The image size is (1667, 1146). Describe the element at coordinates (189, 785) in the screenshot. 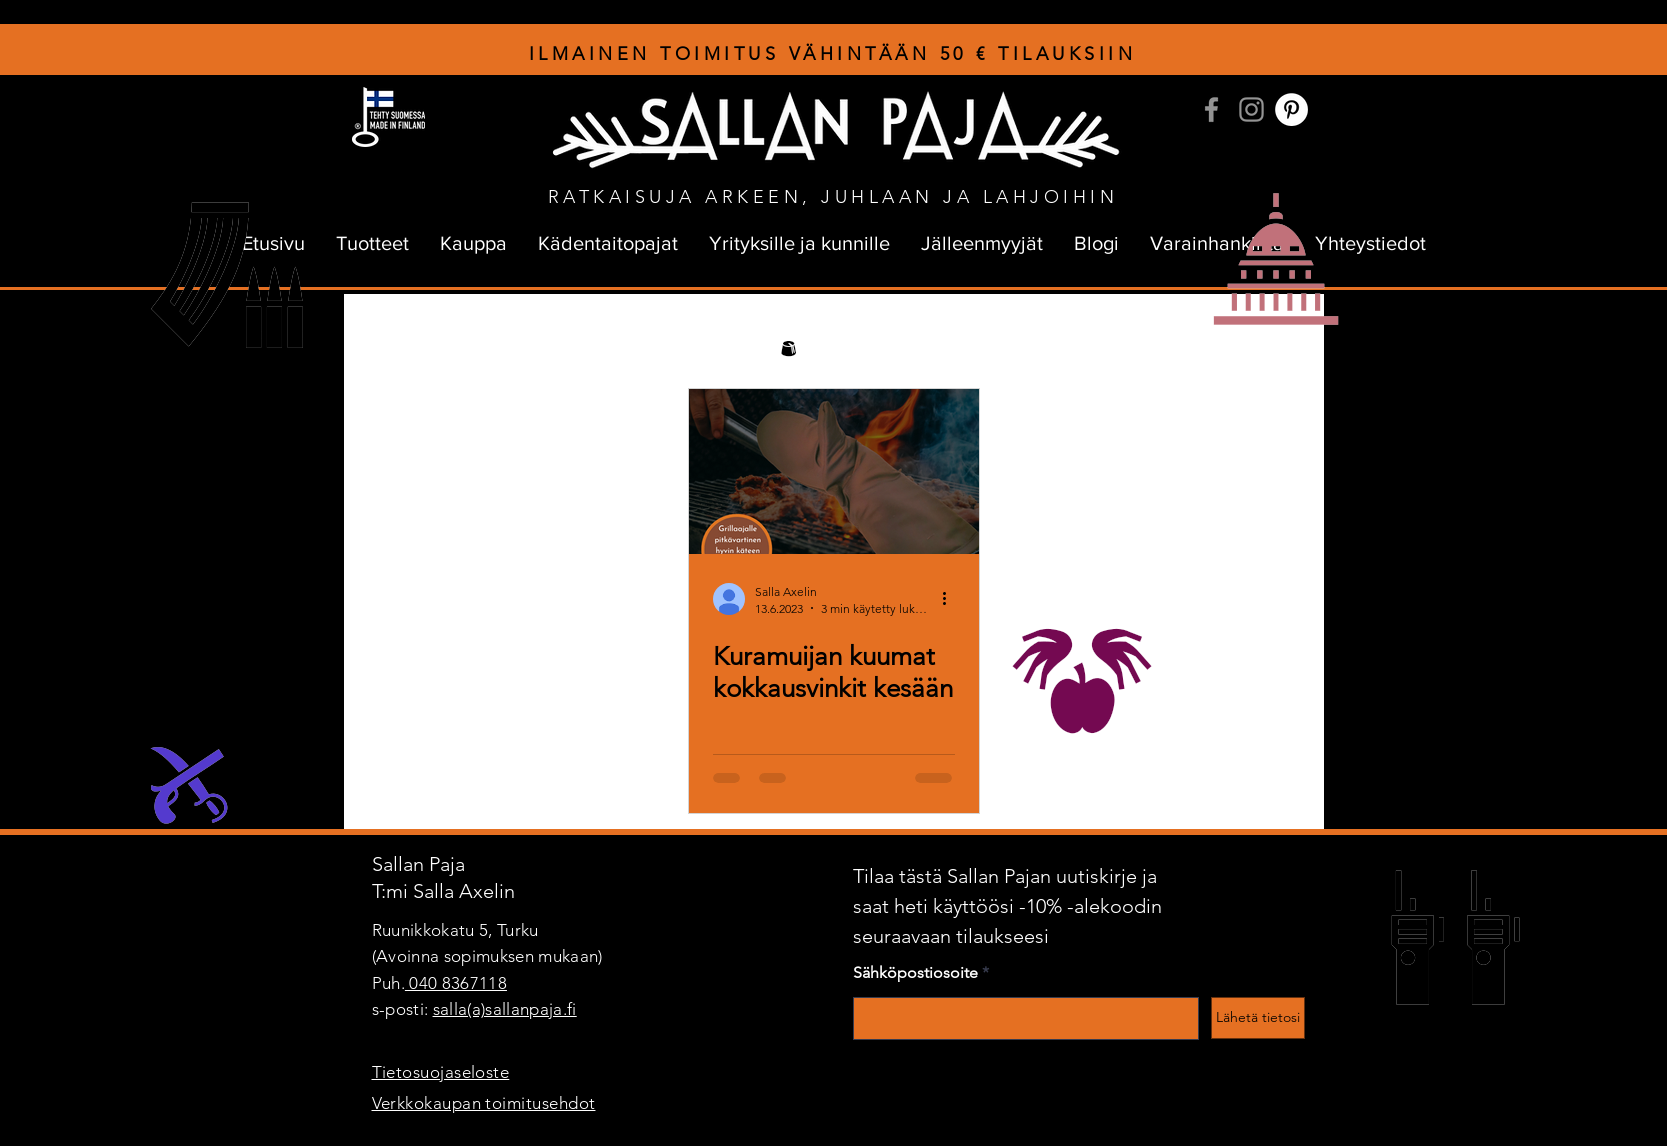

I see `access pirate or swashbuckler game mode` at that location.